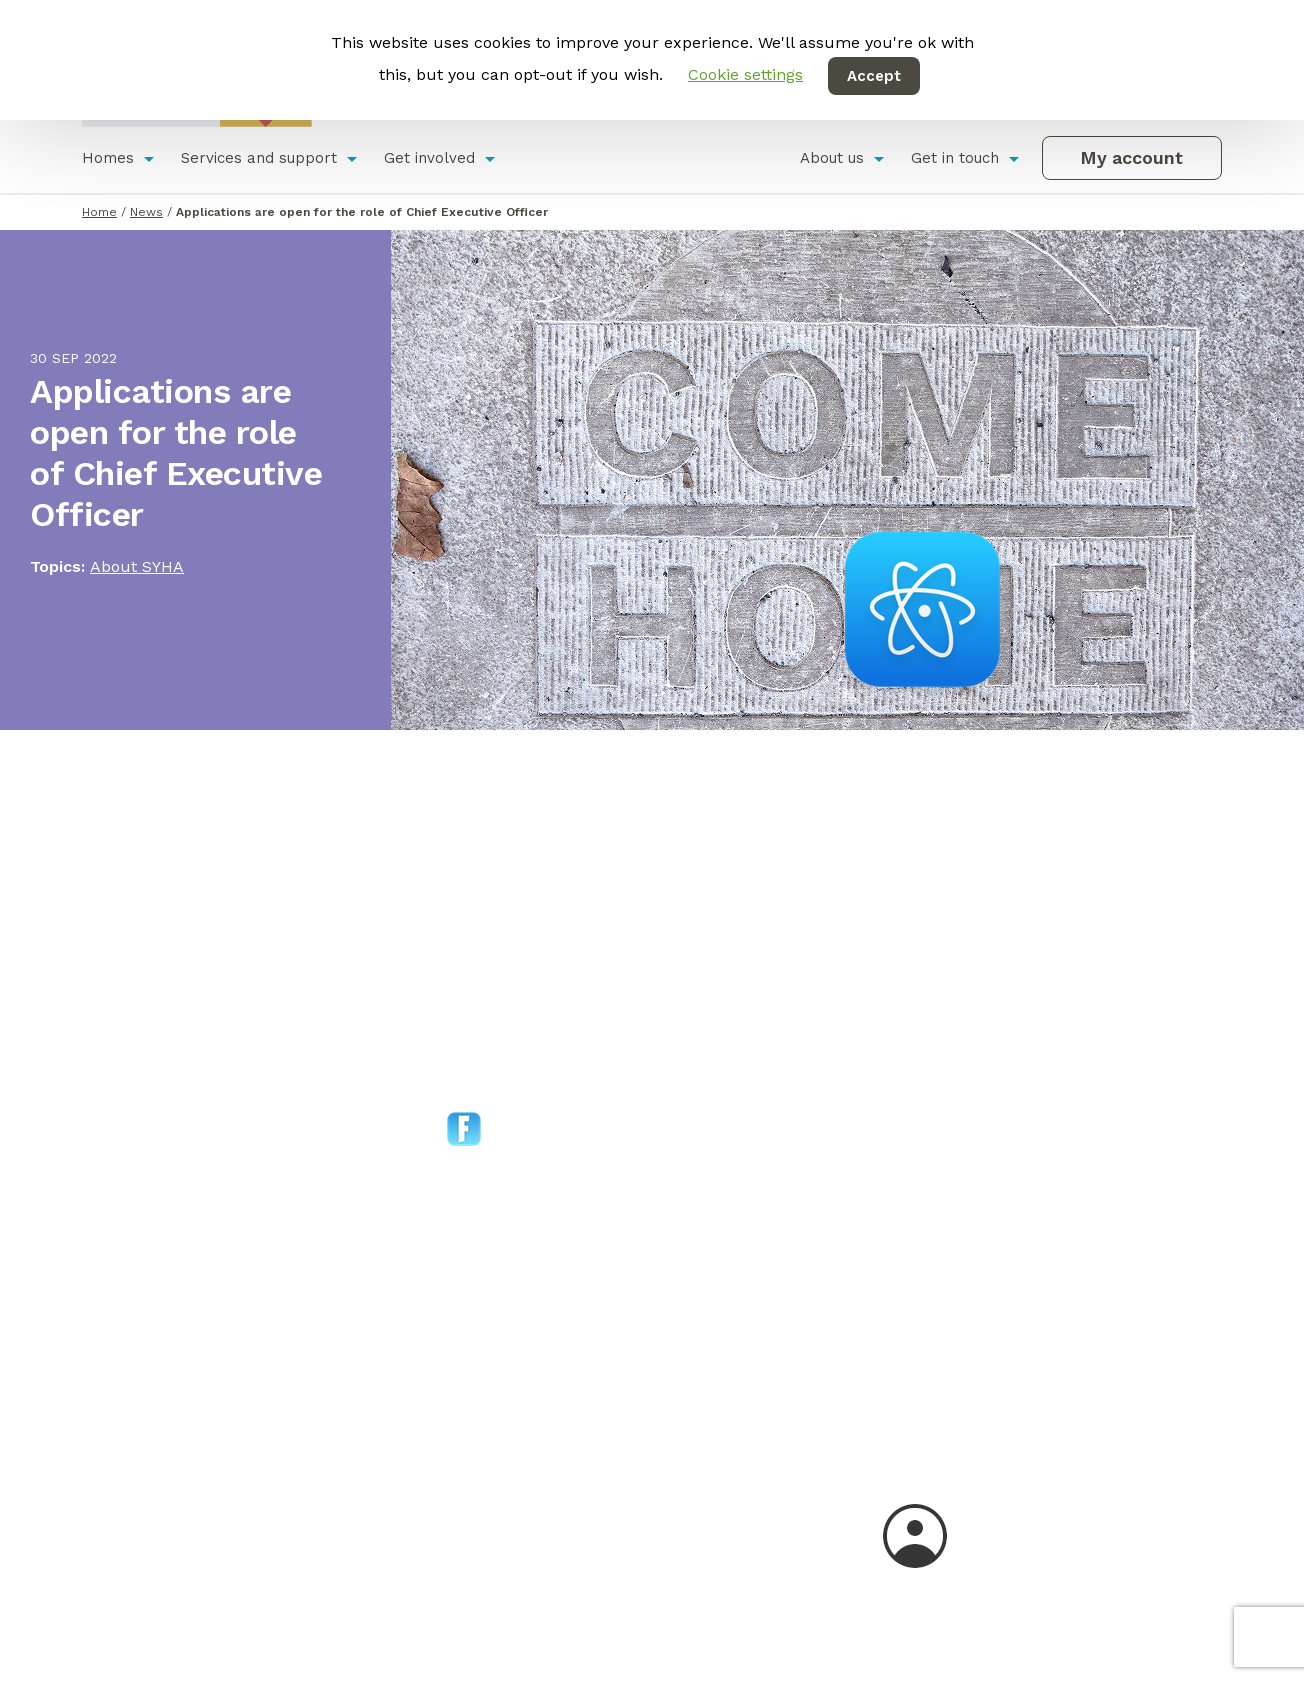 The image size is (1304, 1681). What do you see at coordinates (922, 609) in the screenshot?
I see `open atom text editor` at bounding box center [922, 609].